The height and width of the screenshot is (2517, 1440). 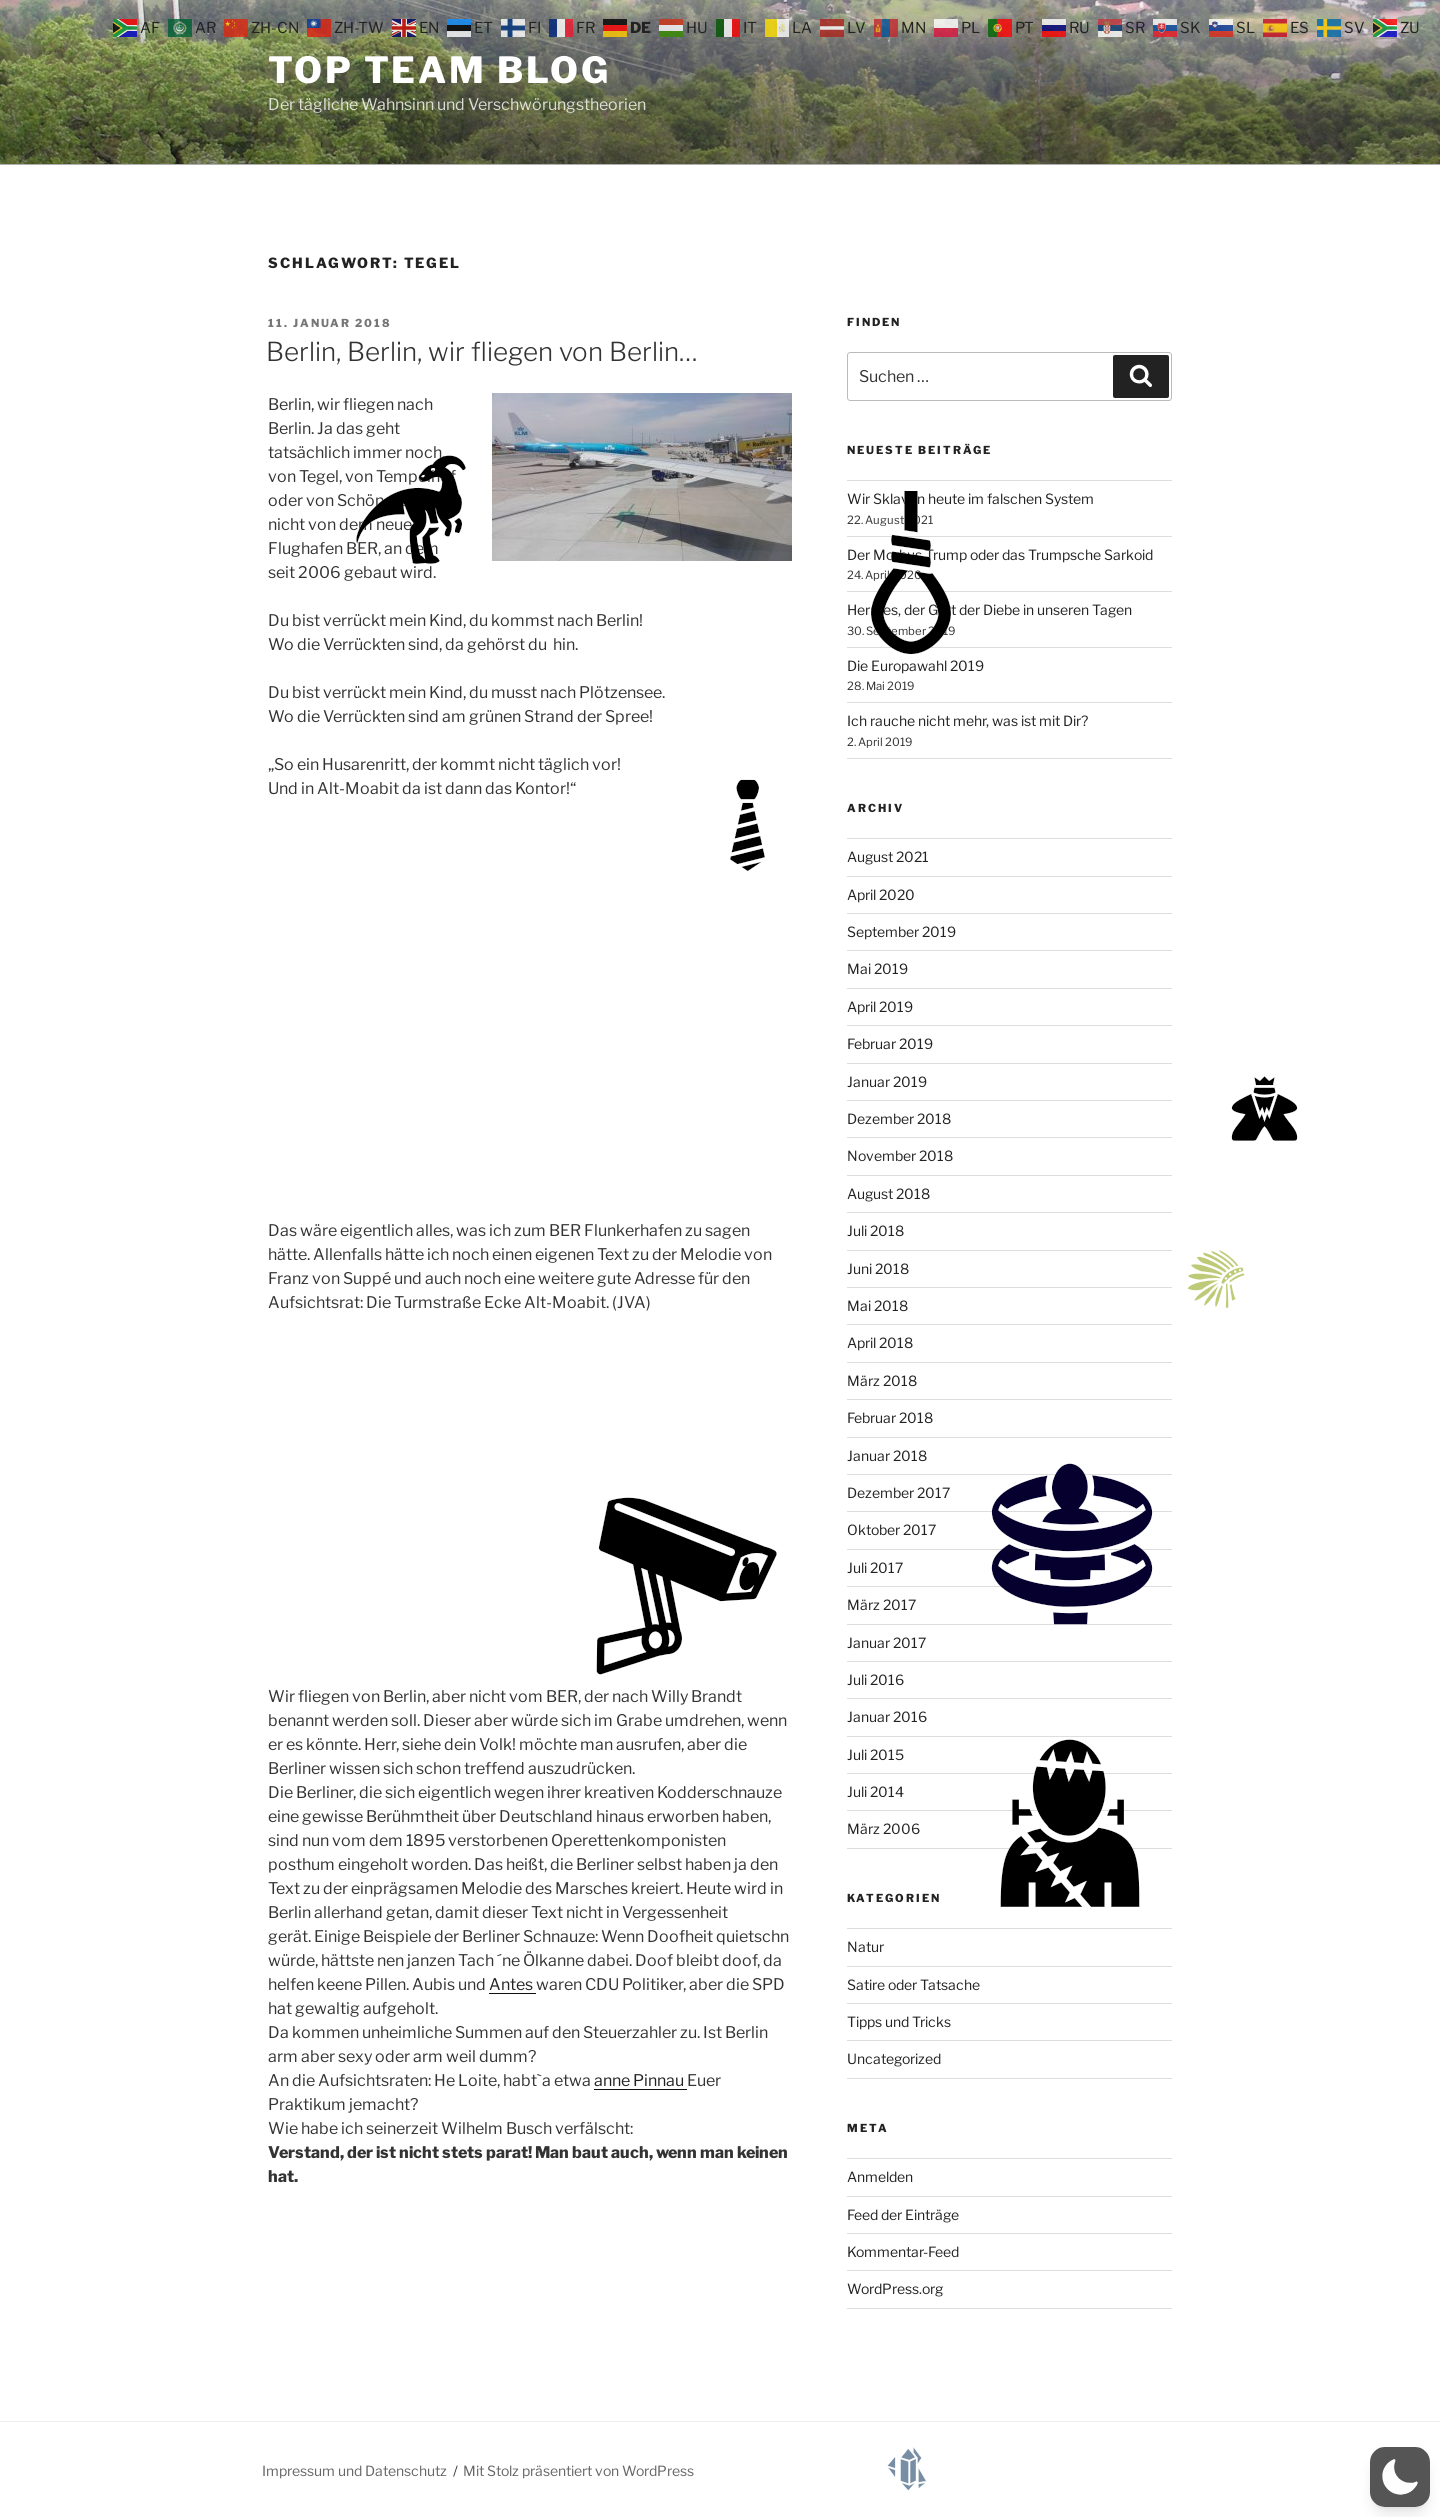 What do you see at coordinates (685, 1585) in the screenshot?
I see `access security camera footage` at bounding box center [685, 1585].